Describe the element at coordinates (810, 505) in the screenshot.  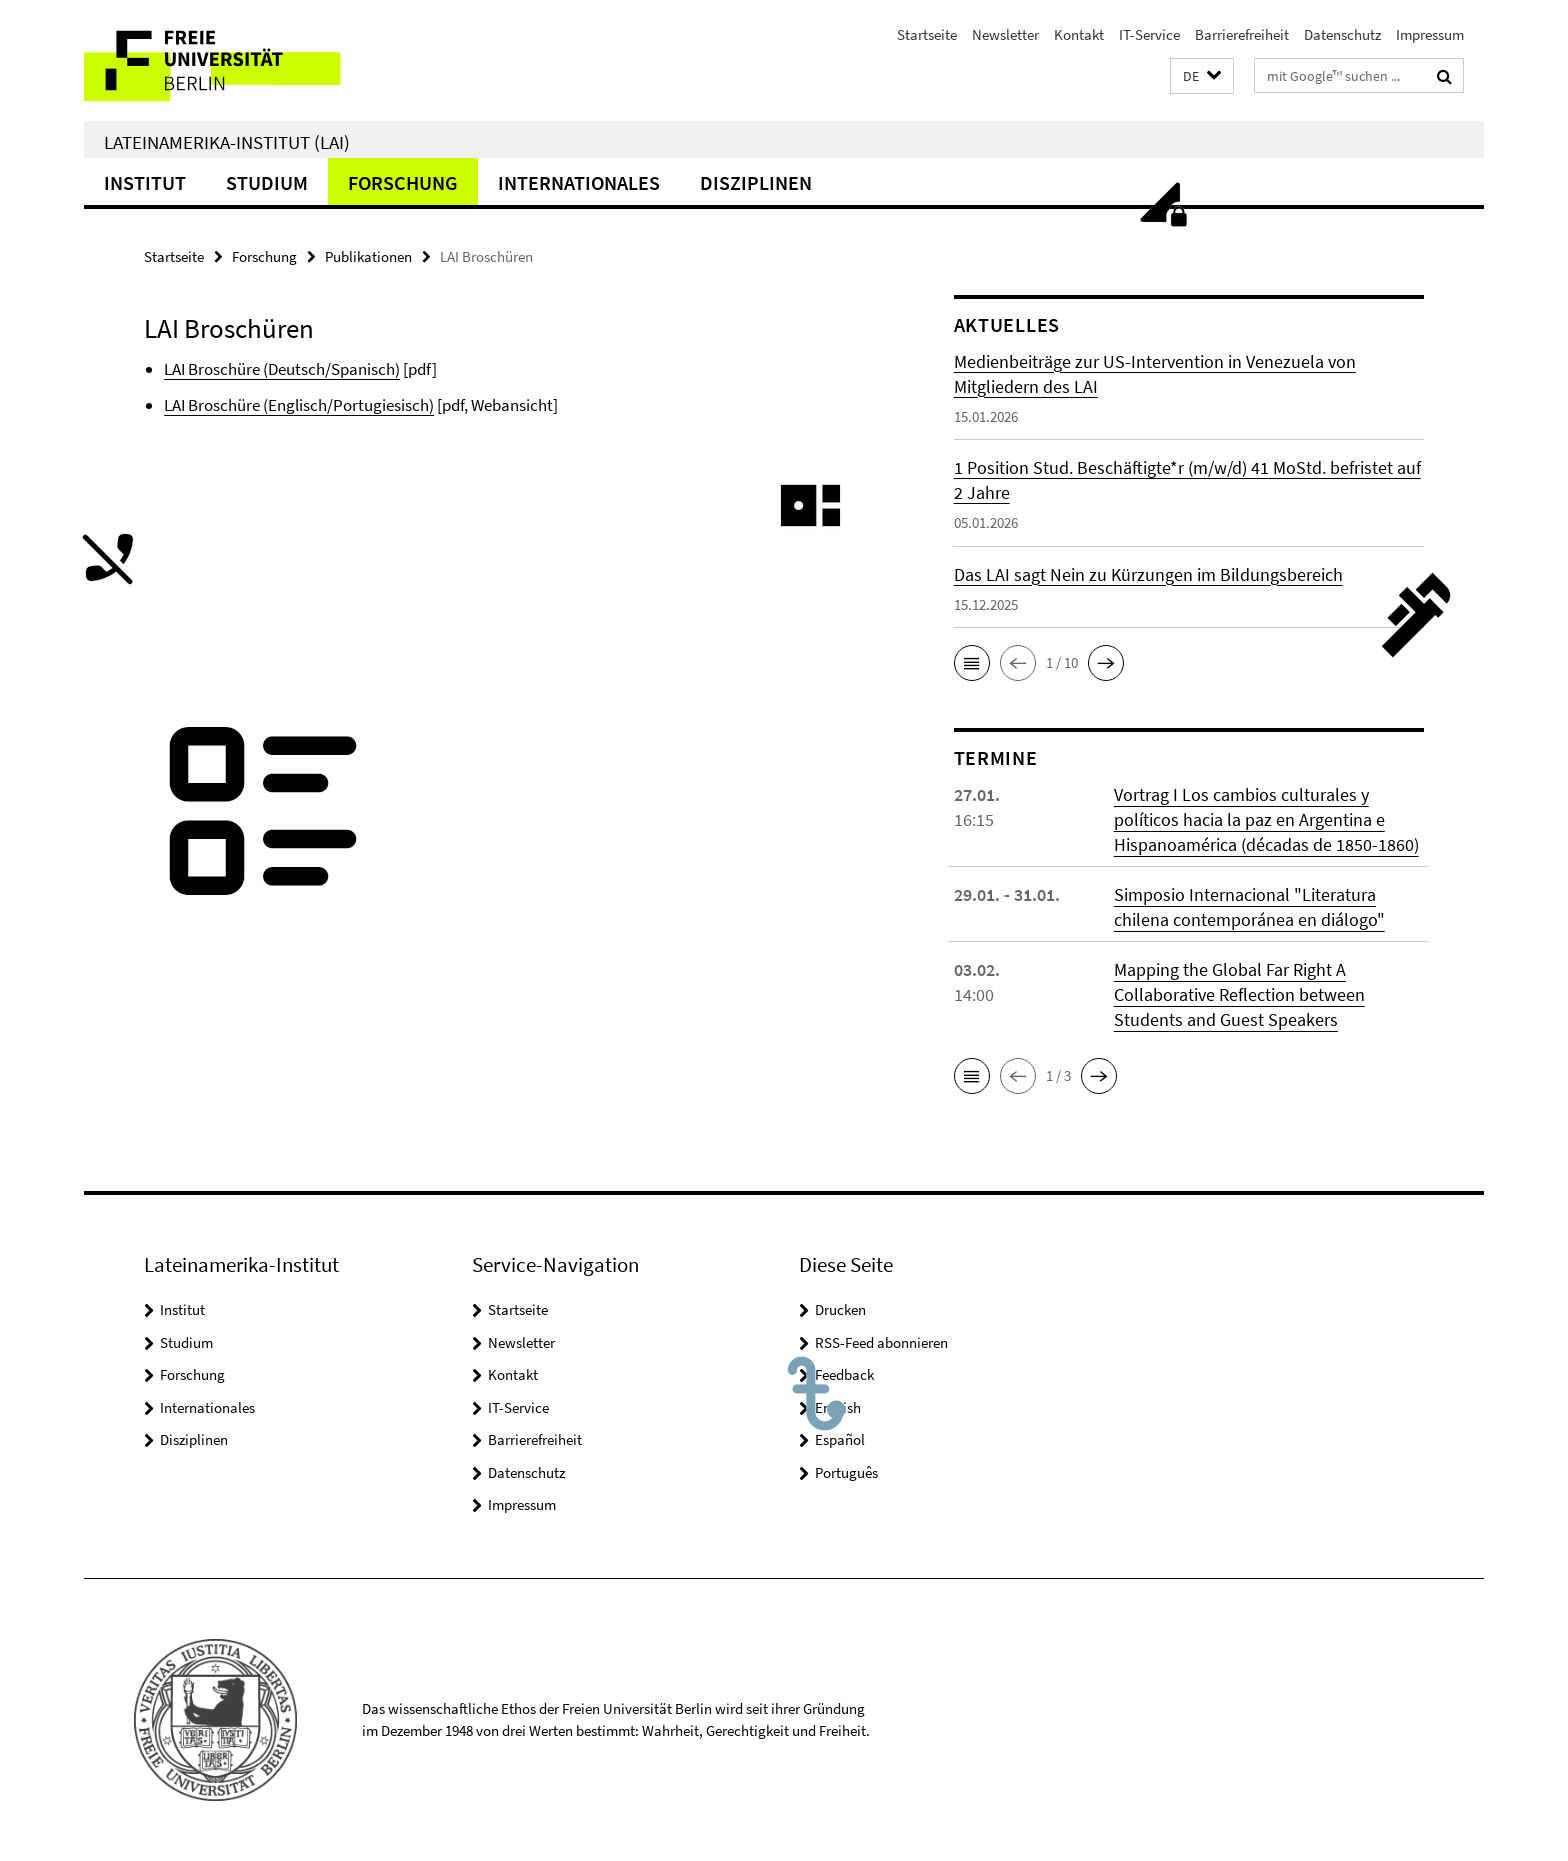
I see `access bento box or compartmentalized layout view` at that location.